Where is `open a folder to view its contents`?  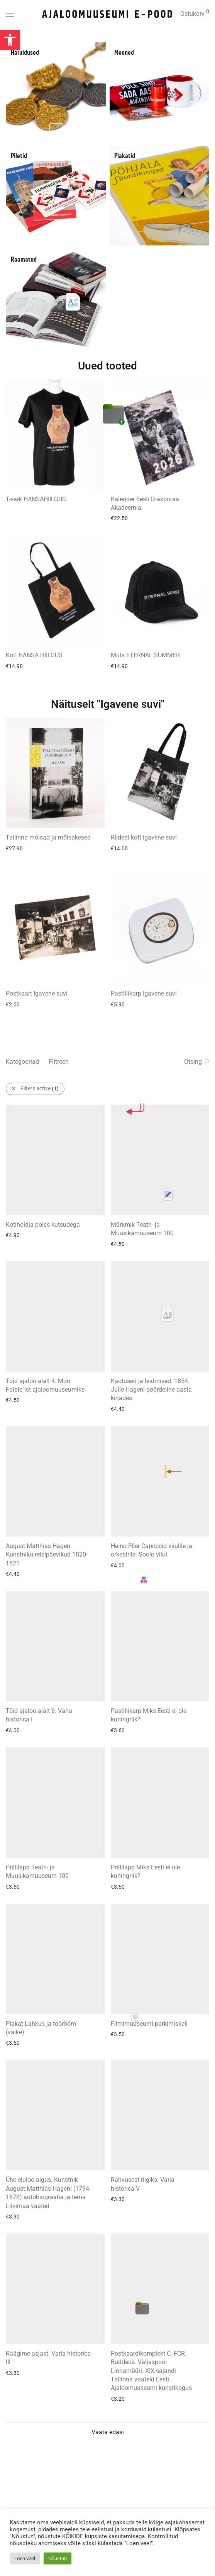 open a folder to view its contents is located at coordinates (142, 2308).